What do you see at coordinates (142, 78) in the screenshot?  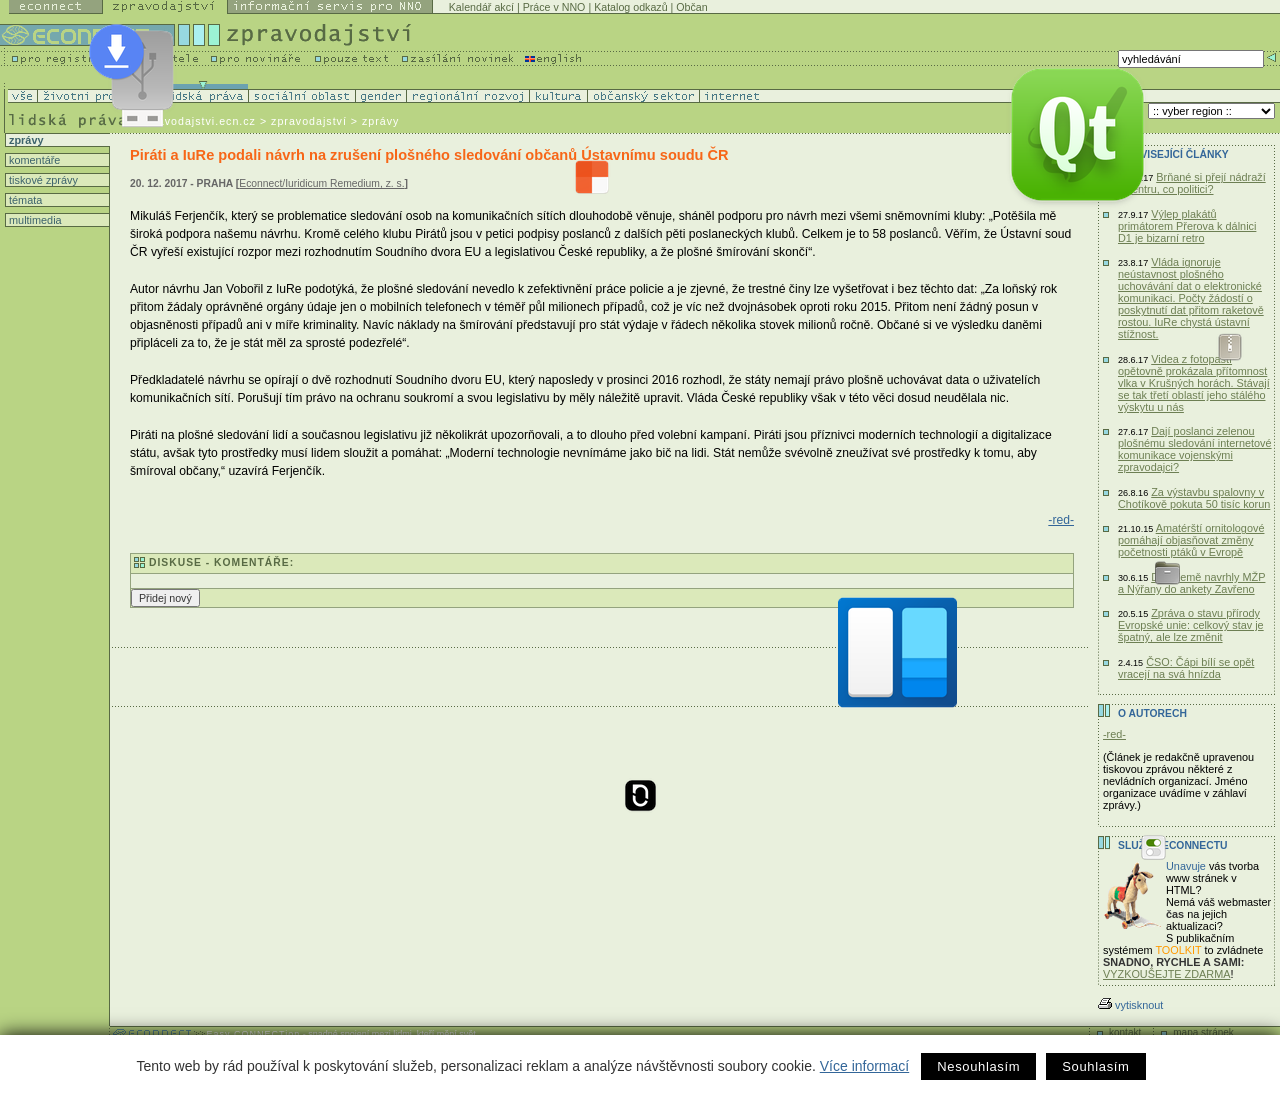 I see `create a bootable USB drive` at bounding box center [142, 78].